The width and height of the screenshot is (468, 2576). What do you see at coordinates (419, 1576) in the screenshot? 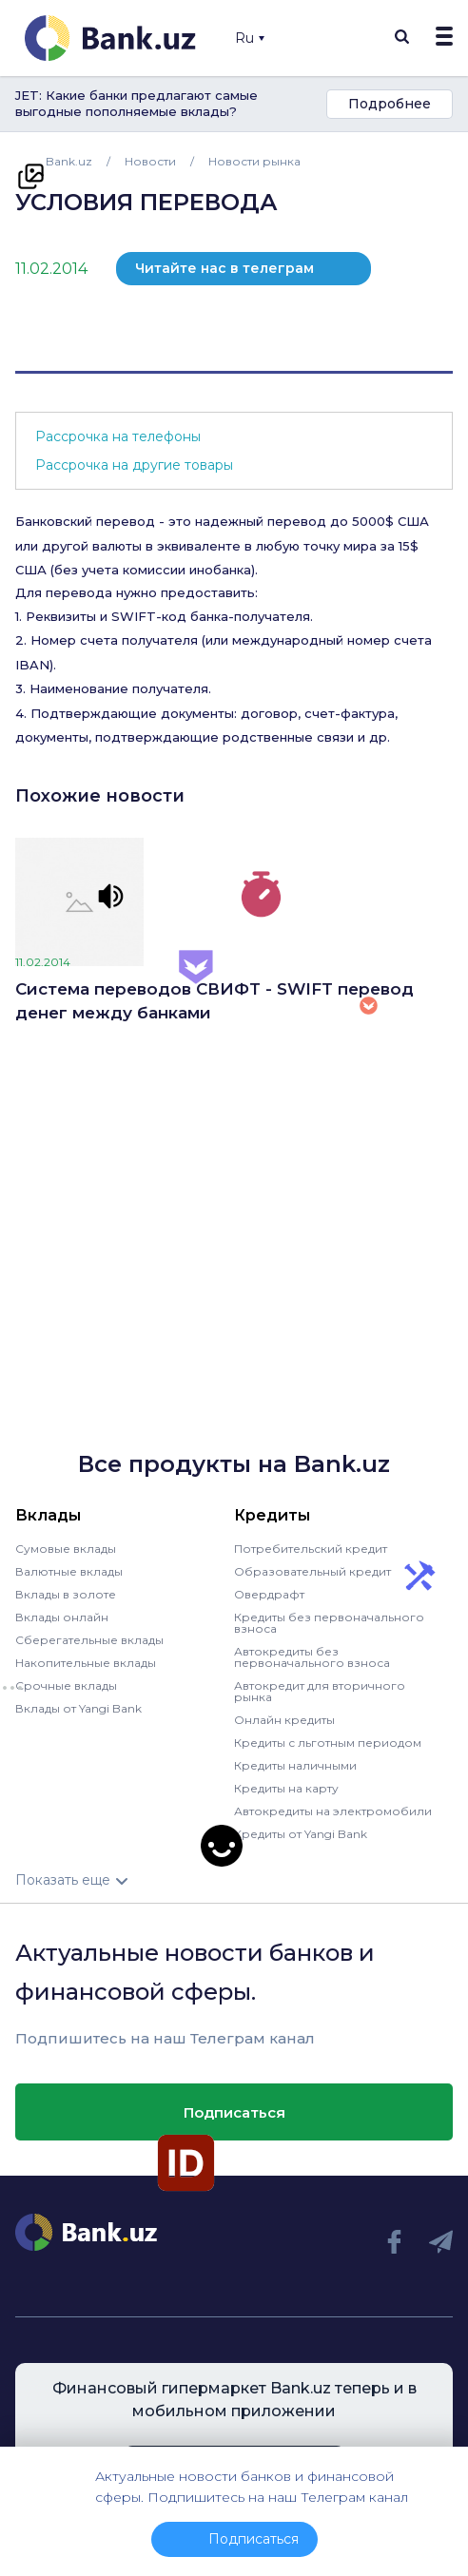
I see `indicates a Discord staff member` at bounding box center [419, 1576].